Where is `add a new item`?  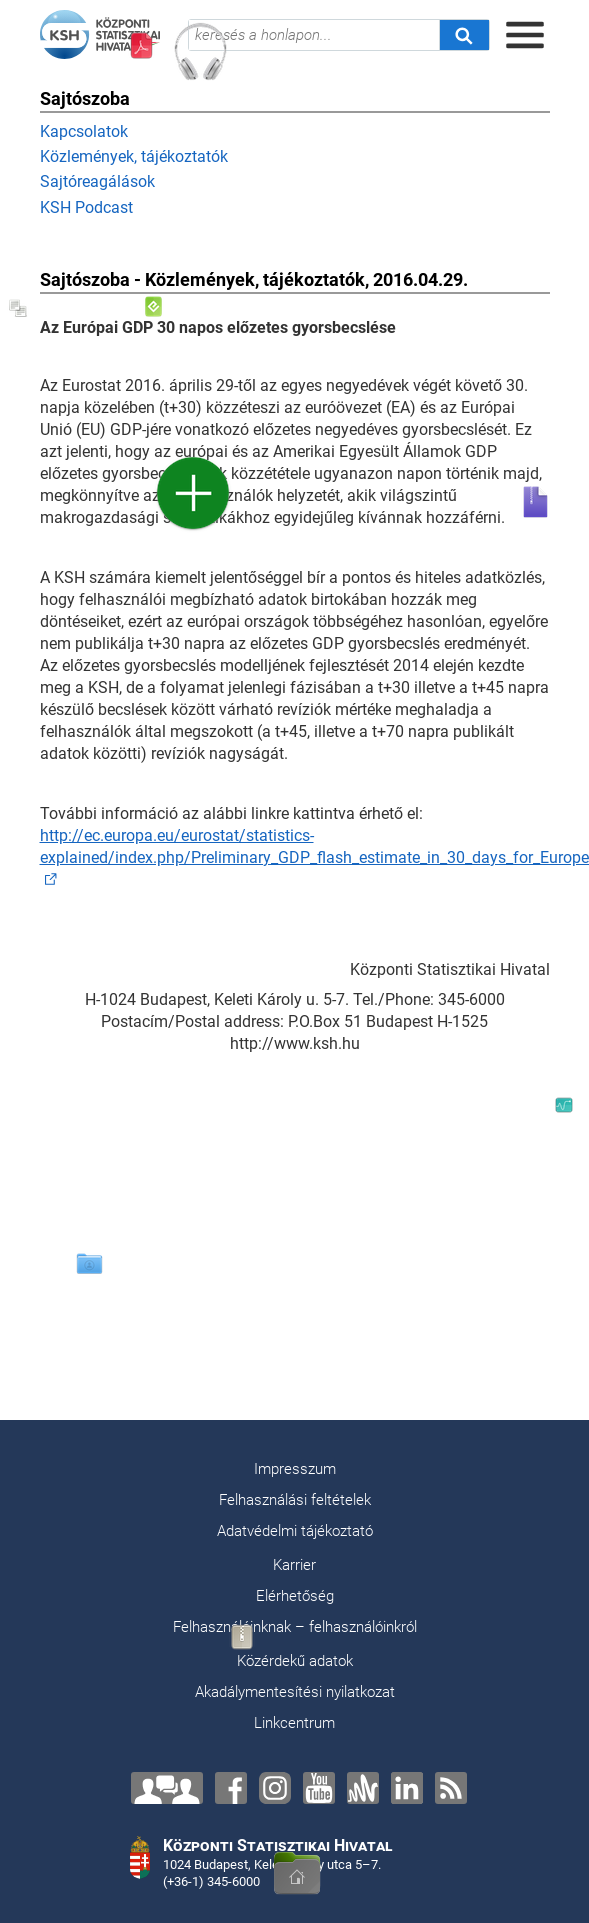 add a new item is located at coordinates (193, 493).